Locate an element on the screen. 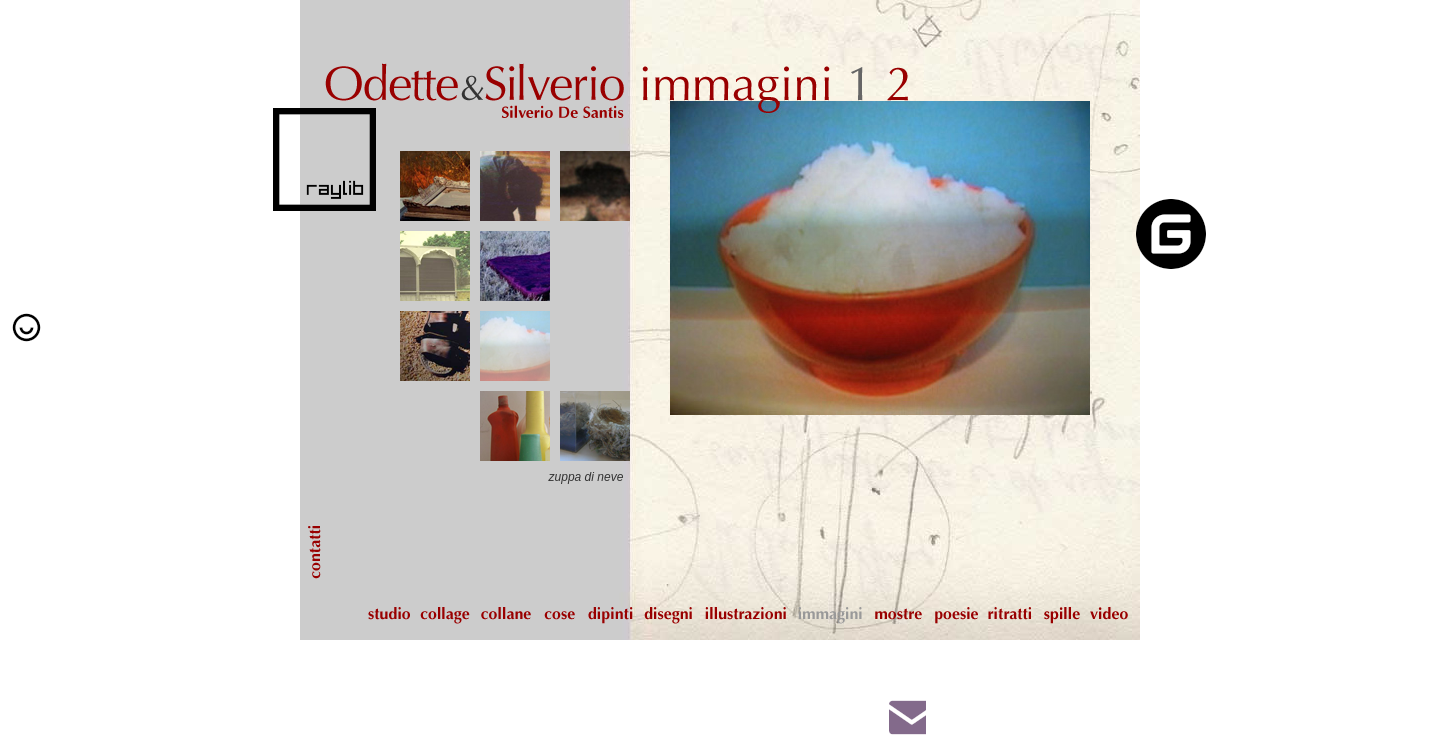  view your profile is located at coordinates (26, 327).